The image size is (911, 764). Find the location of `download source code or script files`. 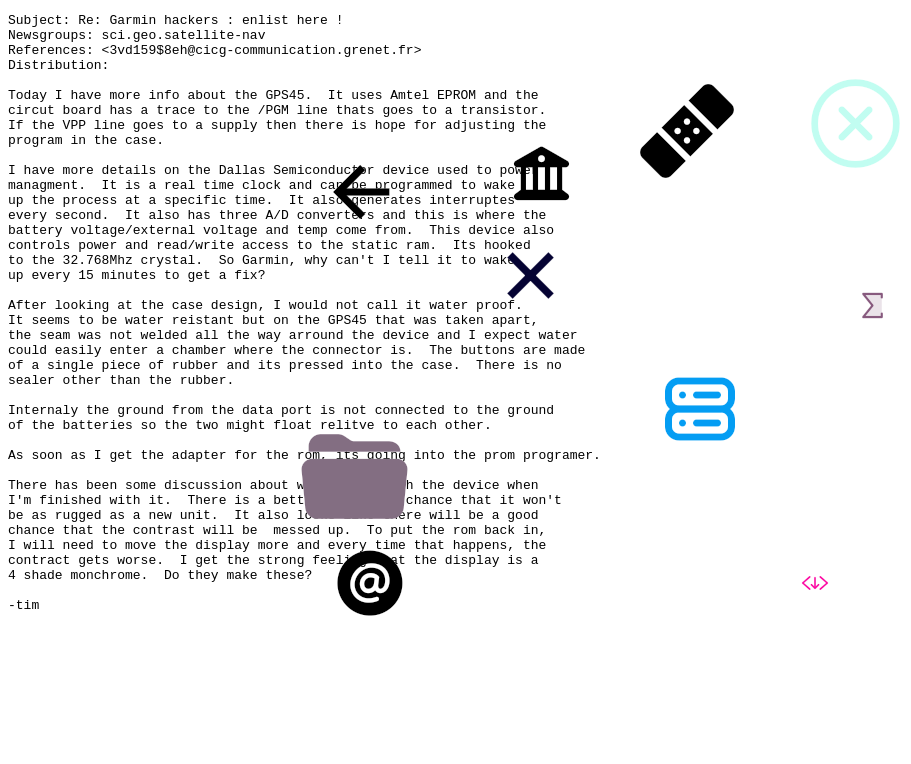

download source code or script files is located at coordinates (815, 583).